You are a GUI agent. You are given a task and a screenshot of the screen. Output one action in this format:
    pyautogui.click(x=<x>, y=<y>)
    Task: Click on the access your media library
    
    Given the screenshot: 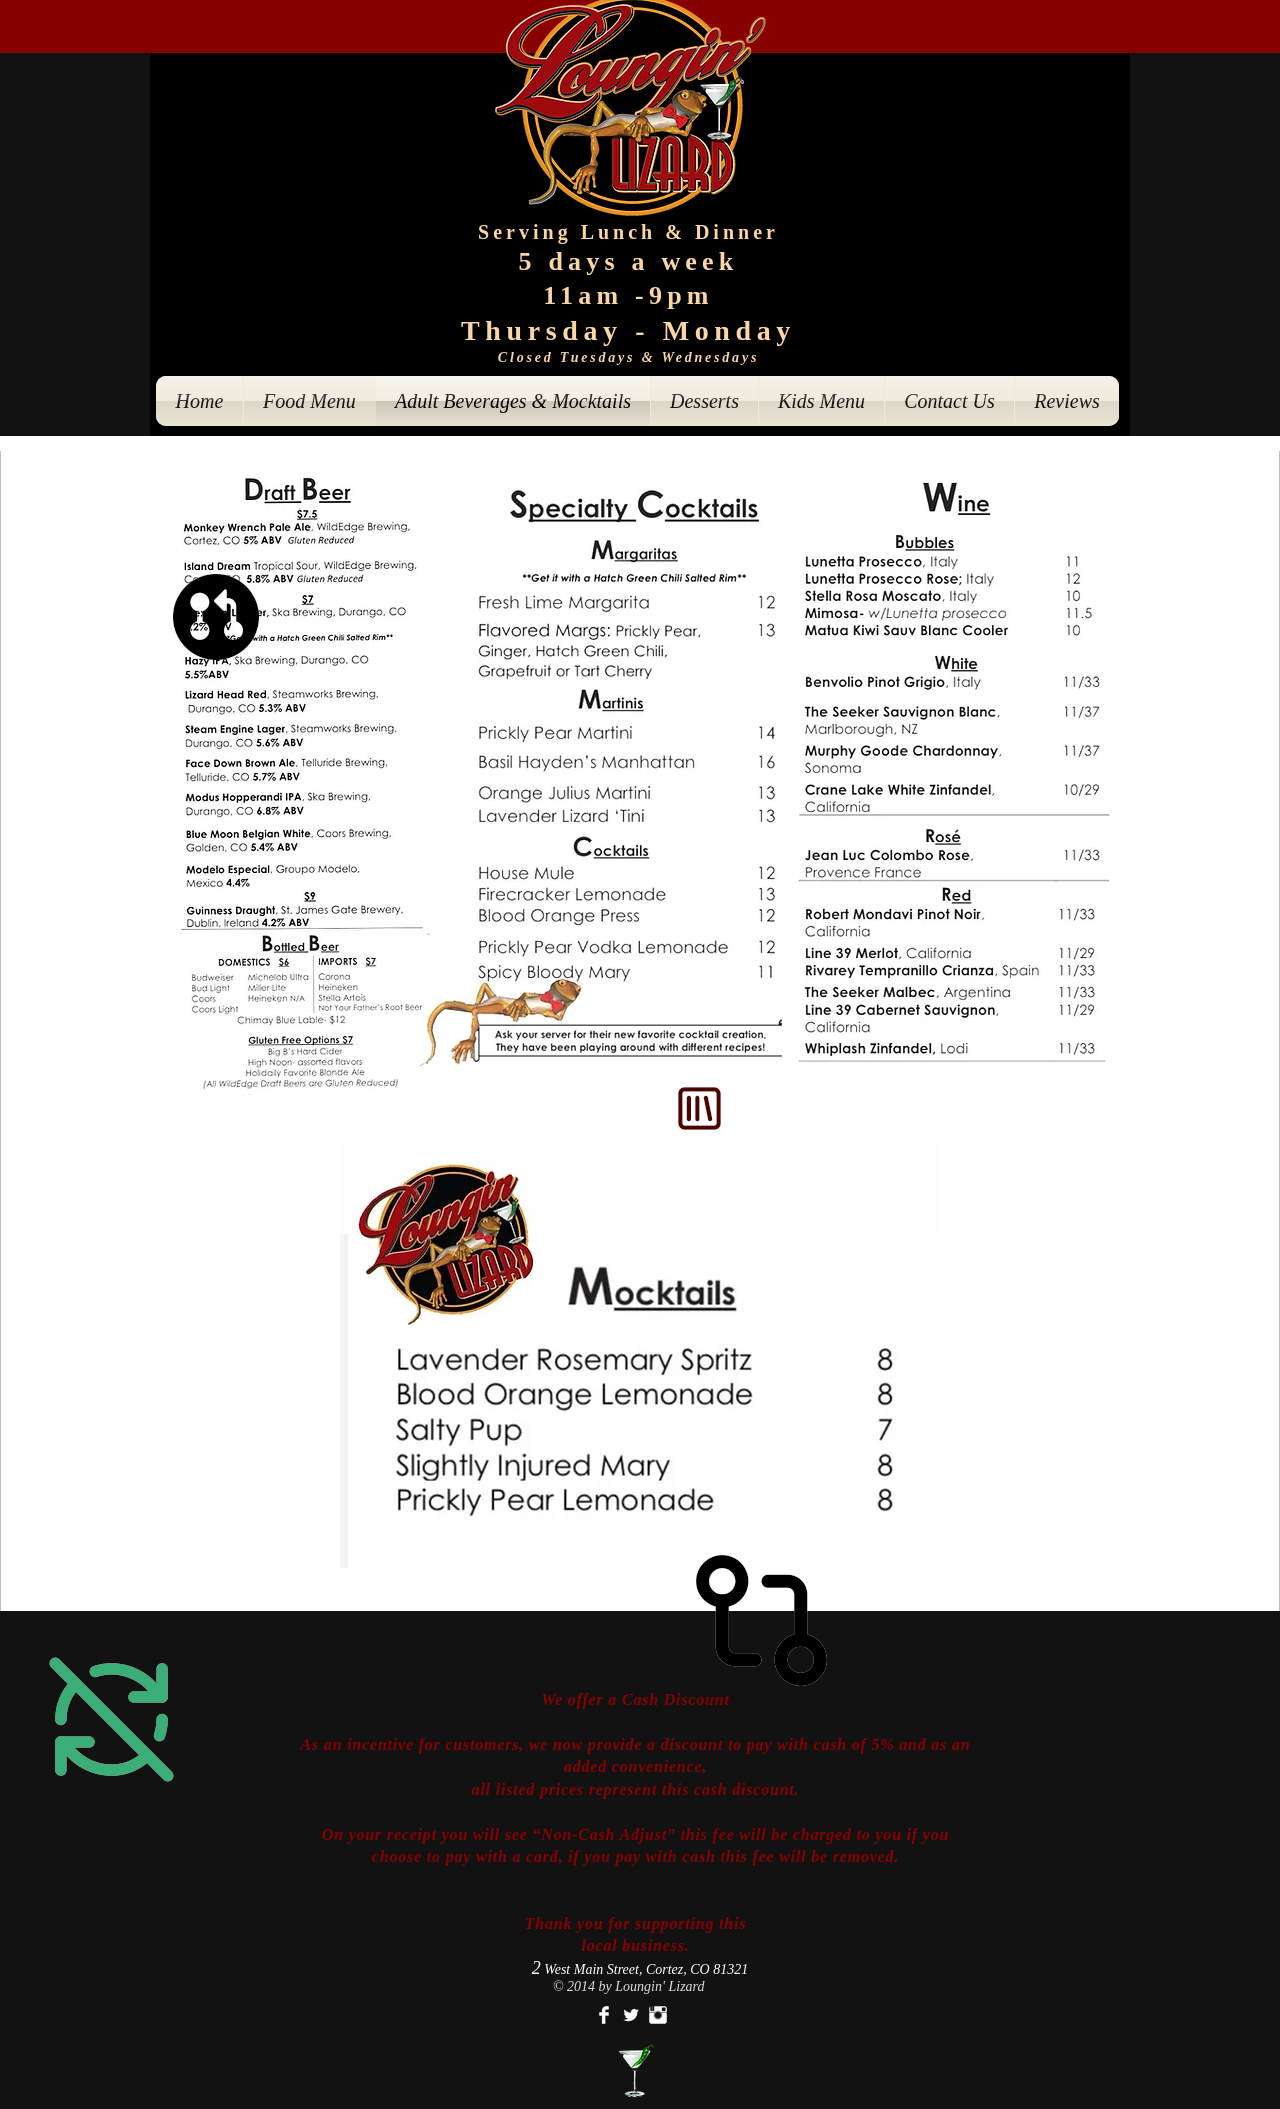 What is the action you would take?
    pyautogui.click(x=699, y=1108)
    